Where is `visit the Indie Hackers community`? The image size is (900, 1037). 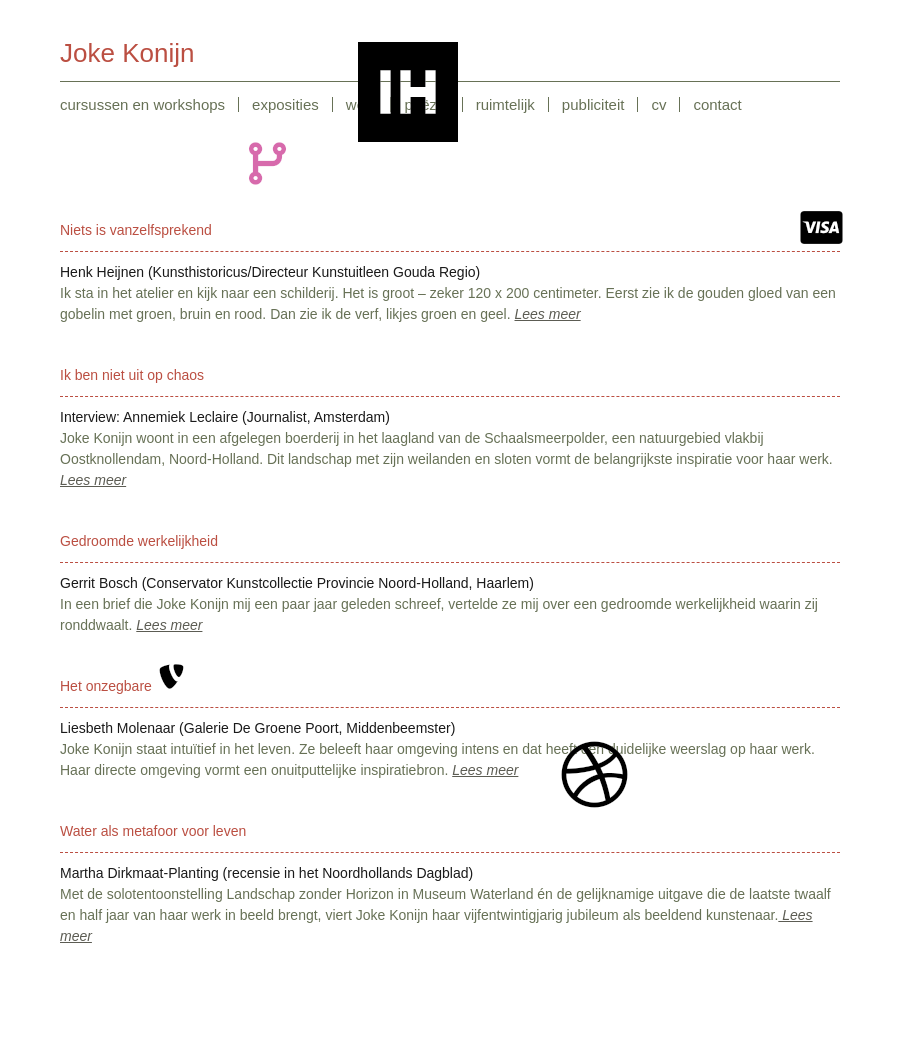 visit the Indie Hackers community is located at coordinates (408, 92).